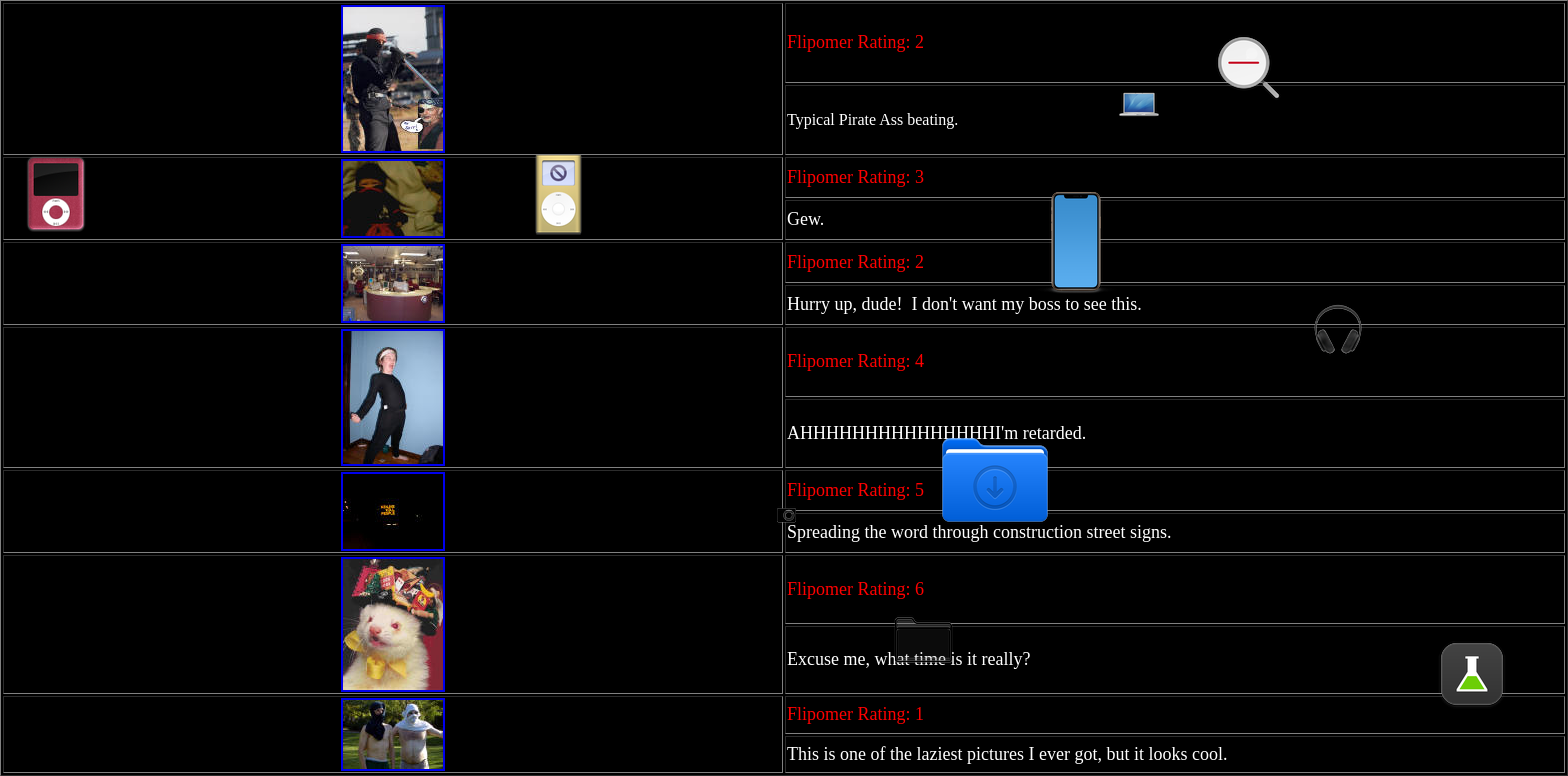  I want to click on open science or chemistry-related applications, so click(1472, 675).